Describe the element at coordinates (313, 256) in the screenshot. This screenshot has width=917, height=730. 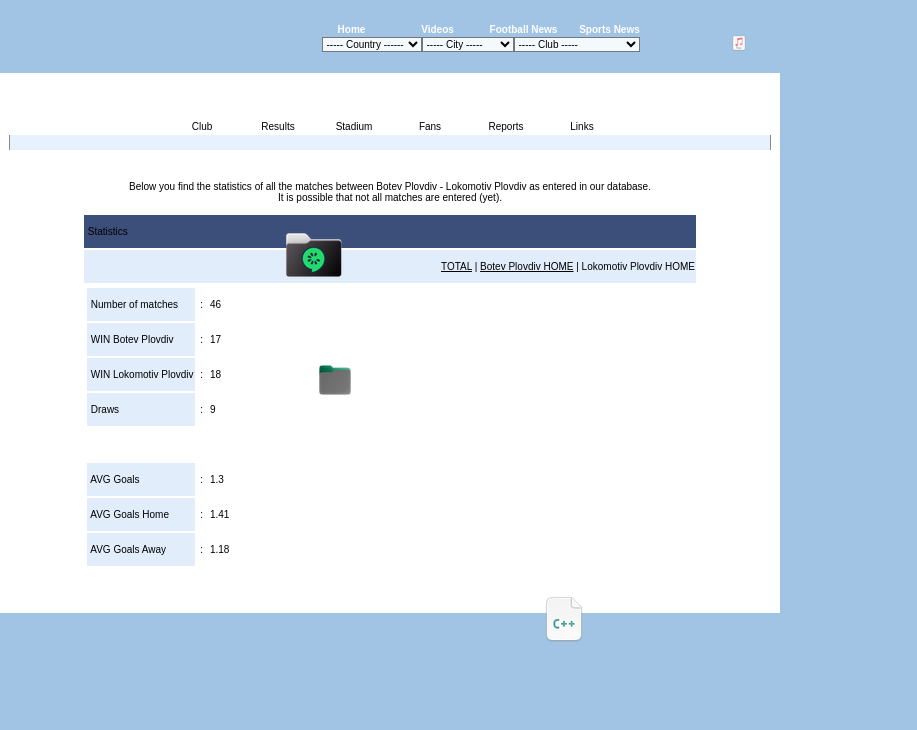
I see `folder containing cucumber/gherkin test files` at that location.